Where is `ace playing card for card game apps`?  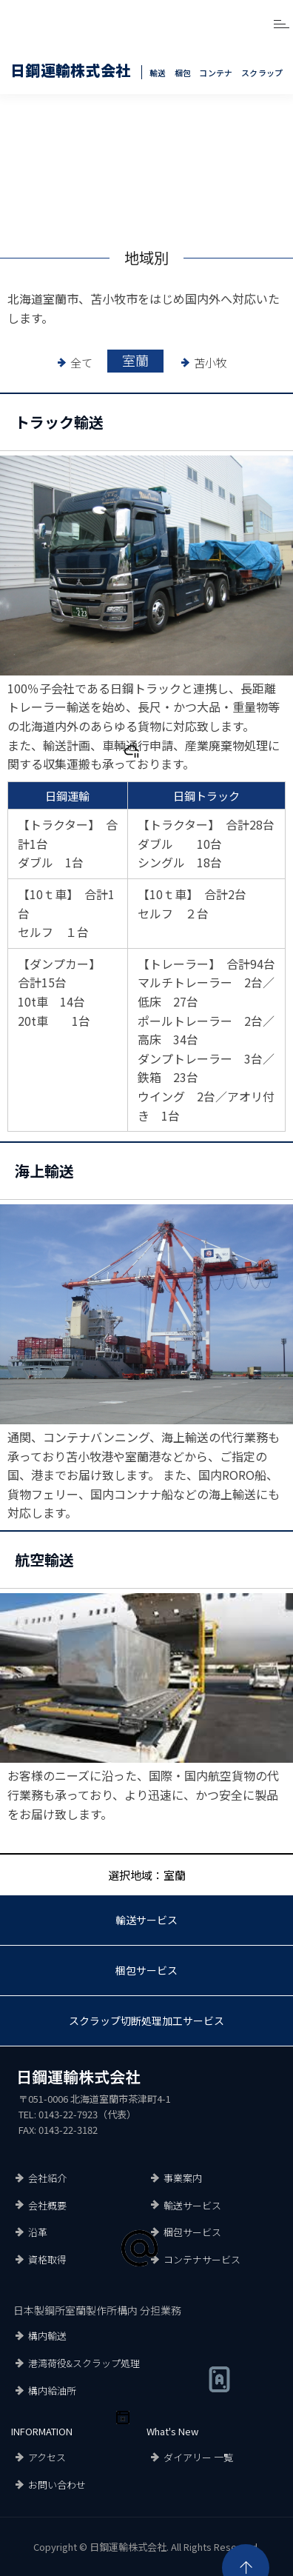 ace playing card for card game apps is located at coordinates (219, 2379).